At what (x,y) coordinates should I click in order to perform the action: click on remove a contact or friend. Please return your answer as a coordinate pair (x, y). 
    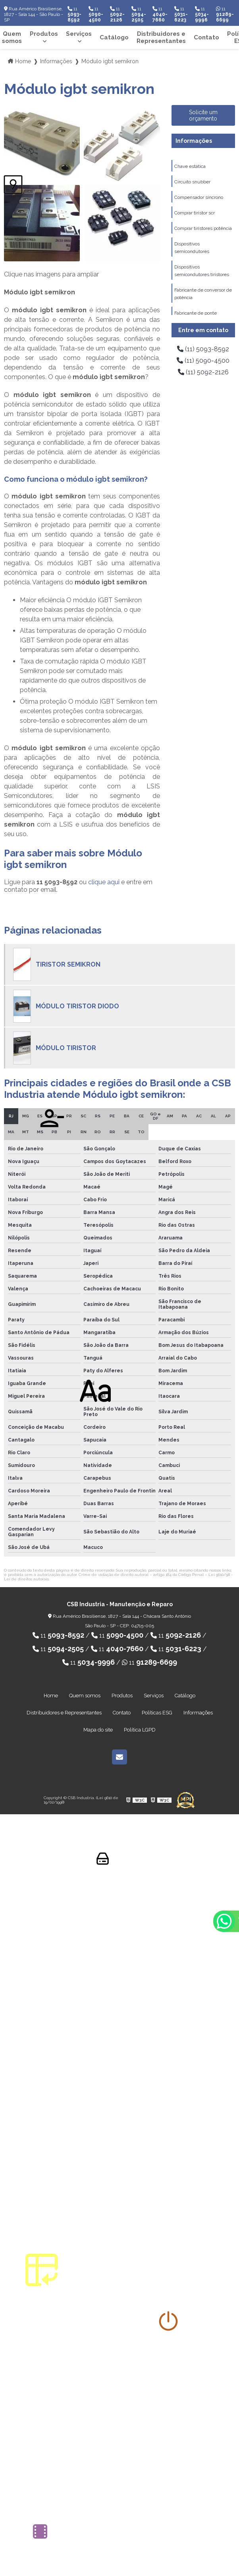
    Looking at the image, I should click on (52, 1118).